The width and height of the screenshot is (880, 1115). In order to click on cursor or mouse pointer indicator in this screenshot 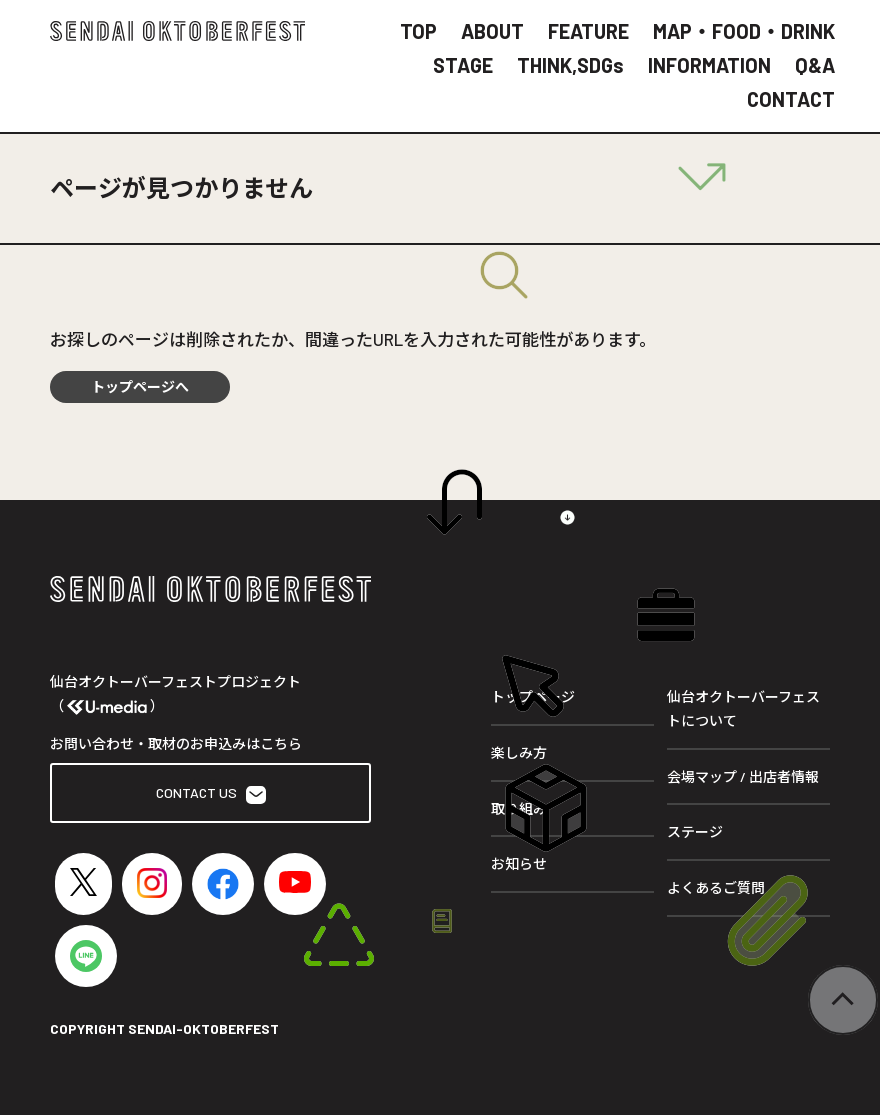, I will do `click(533, 686)`.